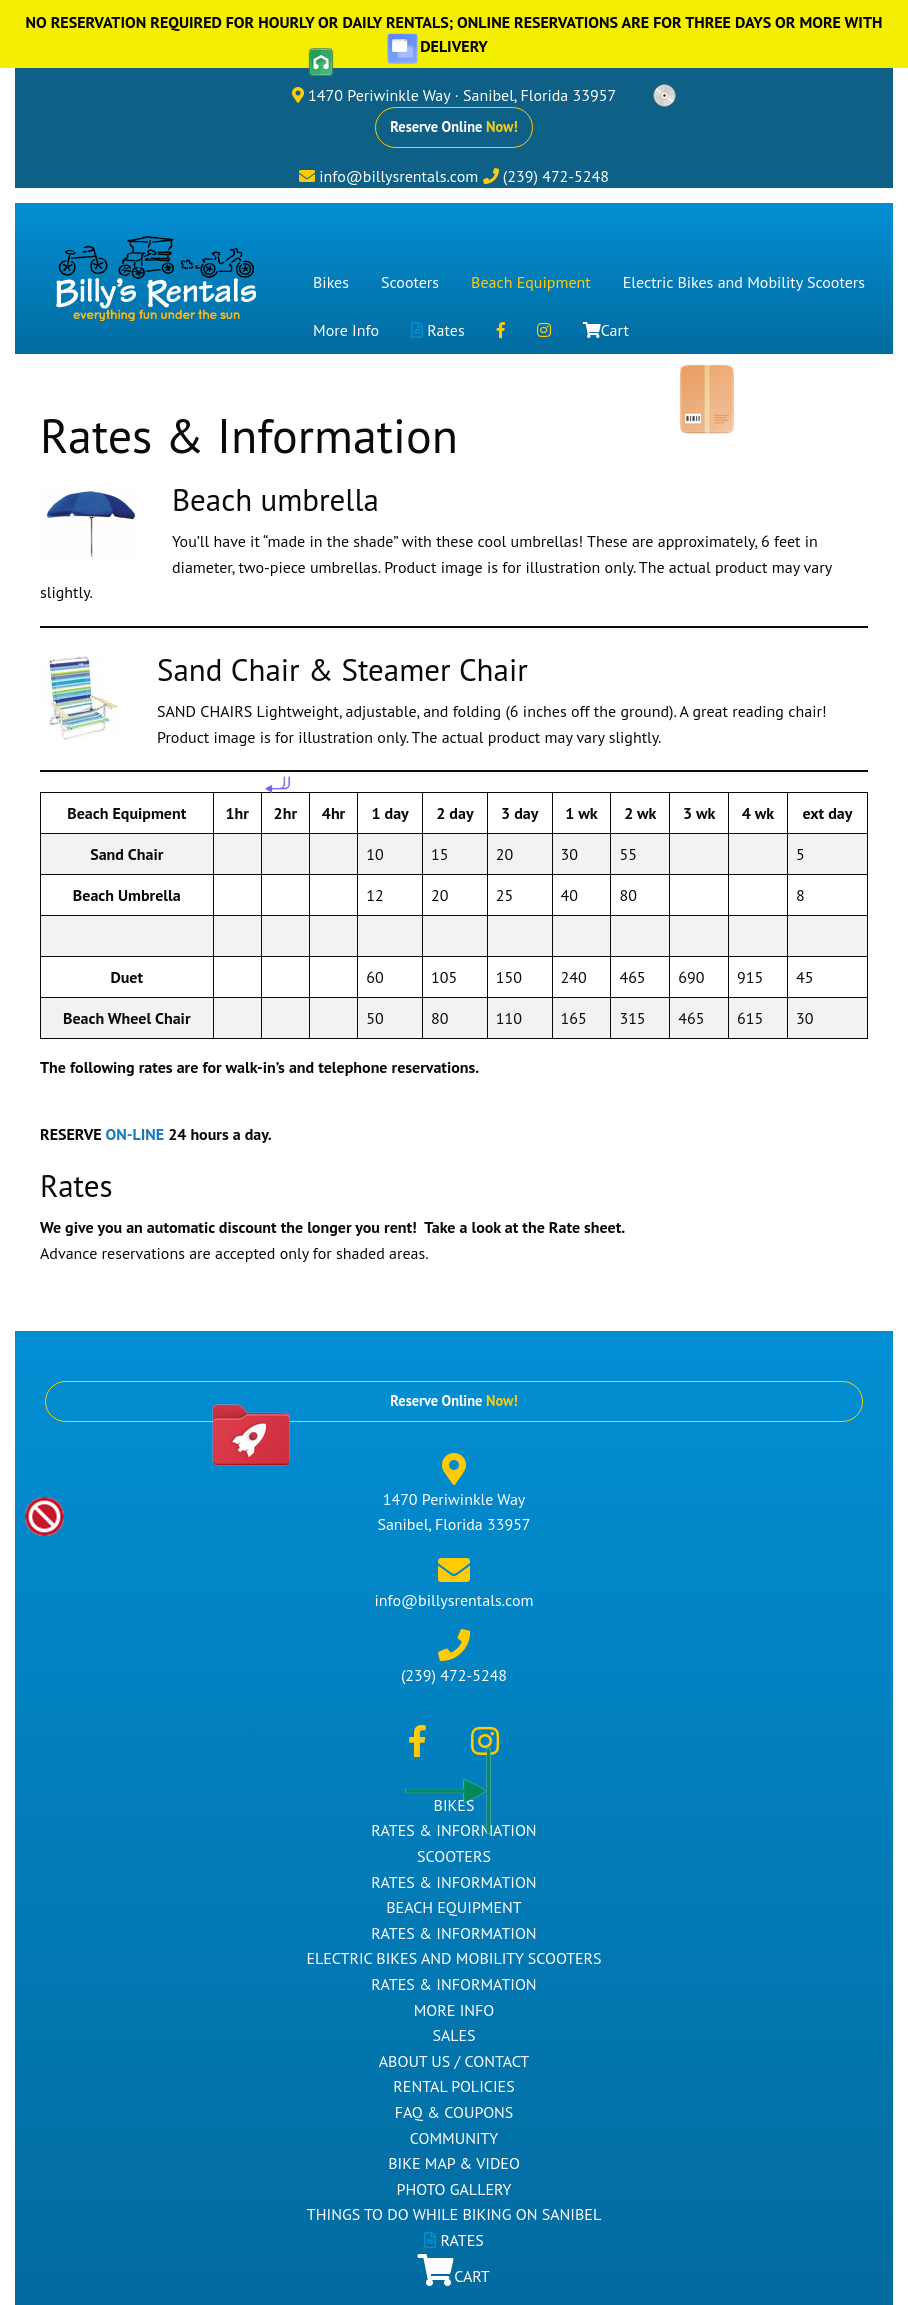  I want to click on remove a group or team, so click(44, 1516).